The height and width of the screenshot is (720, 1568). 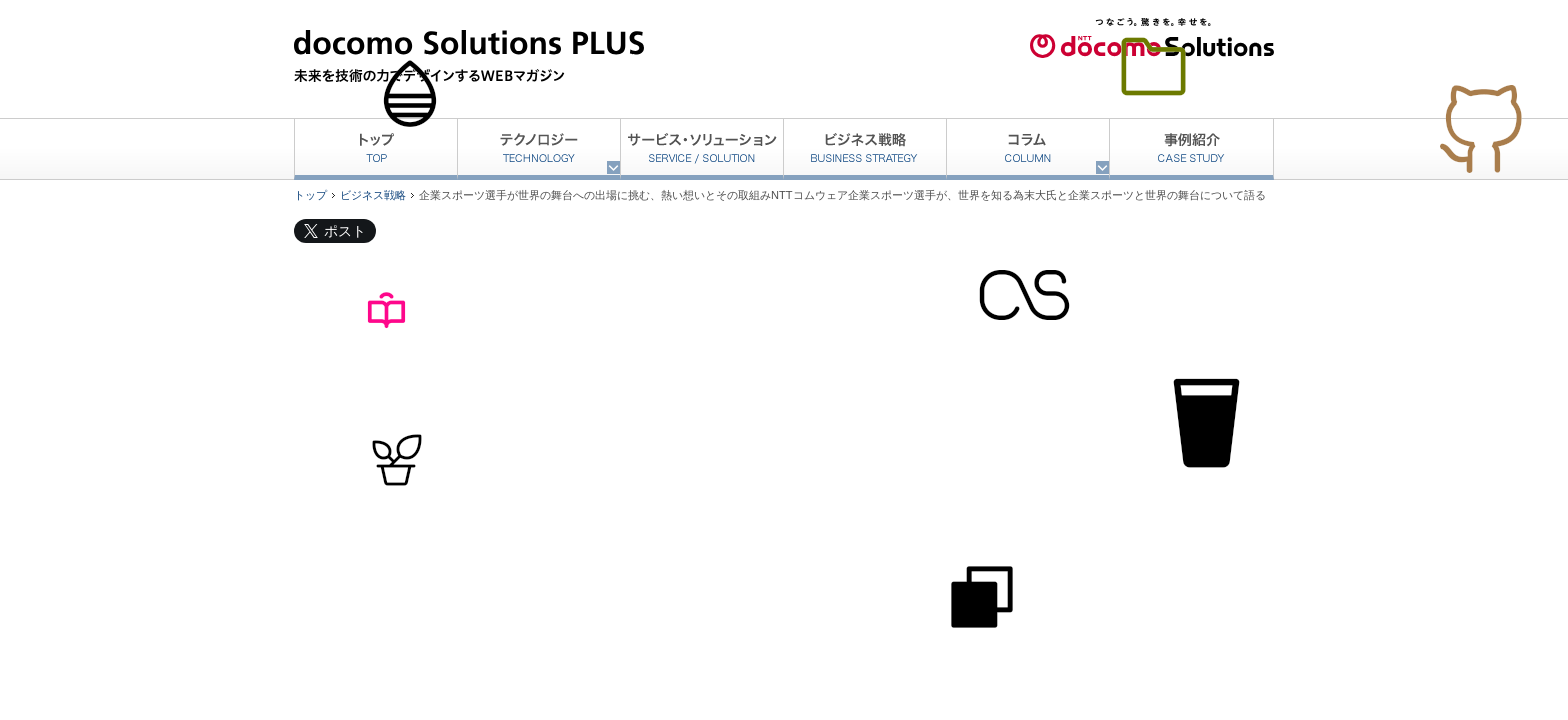 I want to click on view or manage your garden plants, so click(x=396, y=460).